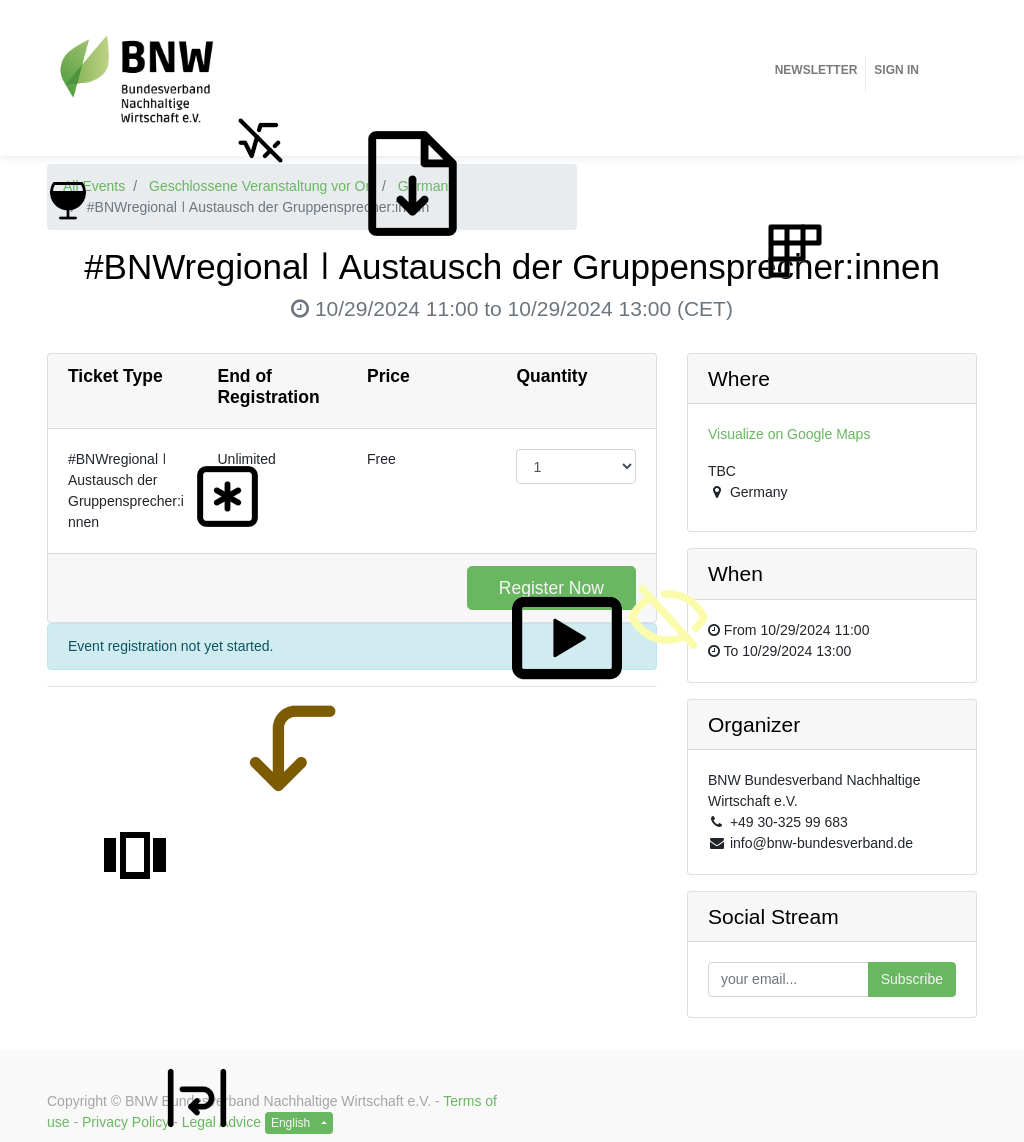 This screenshot has height=1142, width=1024. I want to click on view cohort analysis chart, so click(795, 251).